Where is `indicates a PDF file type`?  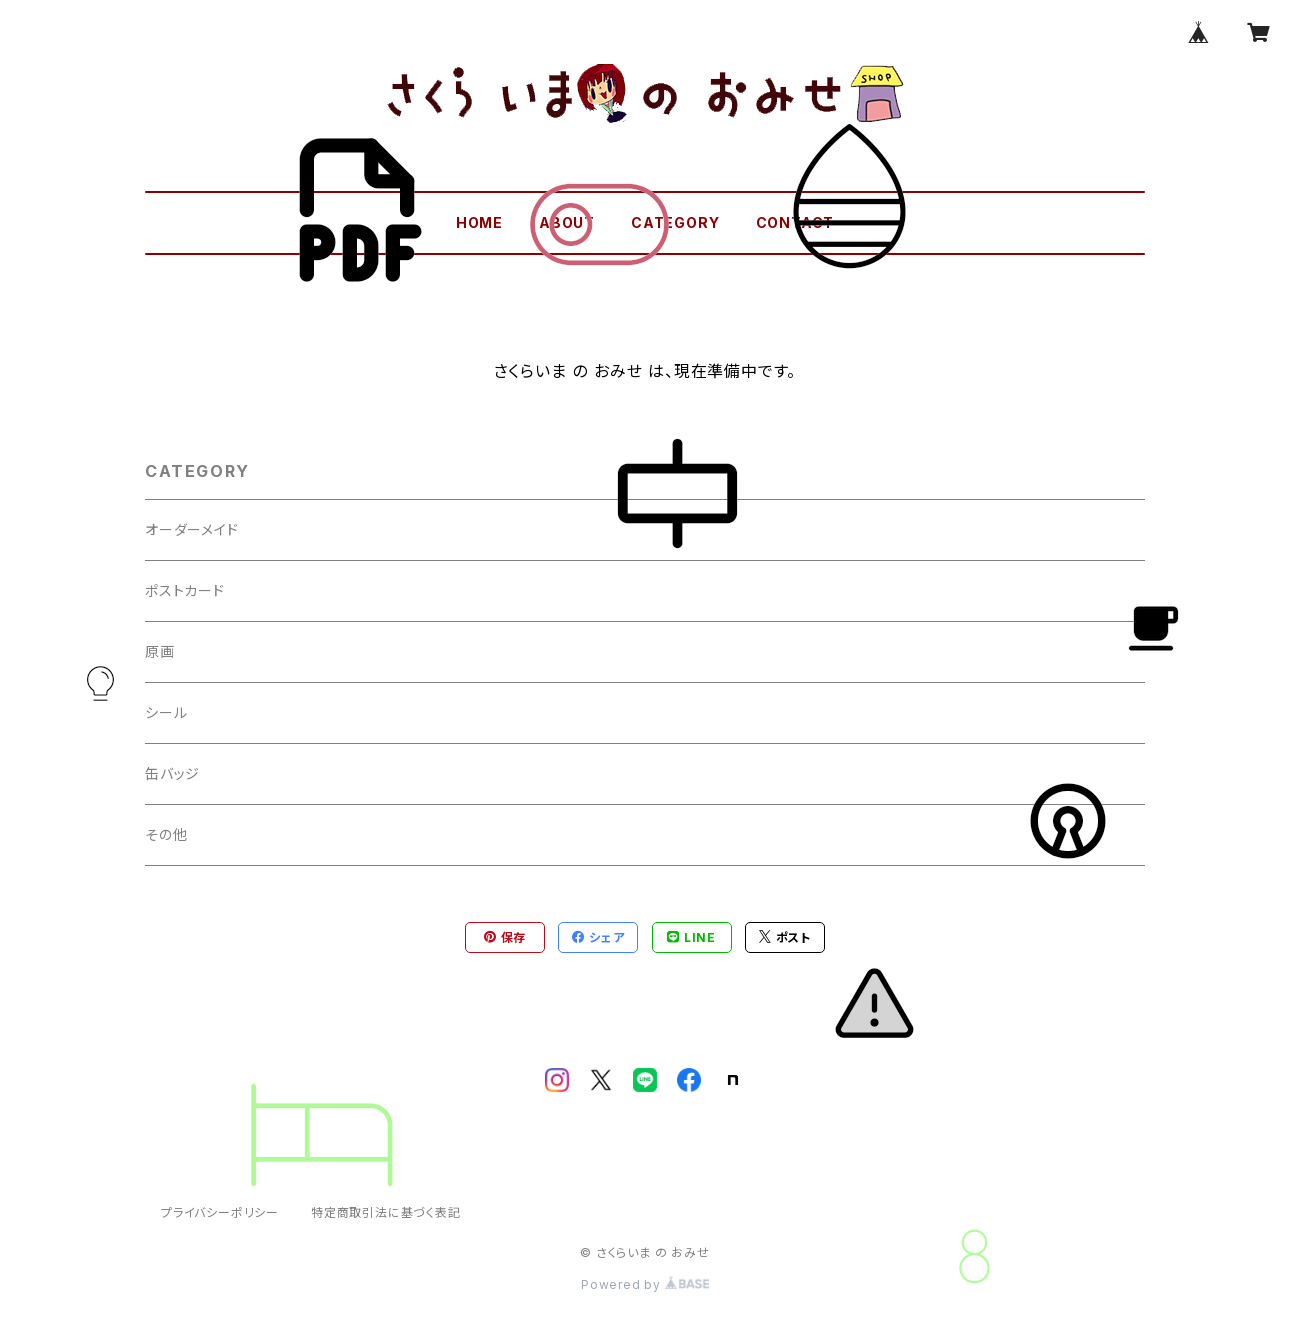
indicates a PDF file type is located at coordinates (357, 210).